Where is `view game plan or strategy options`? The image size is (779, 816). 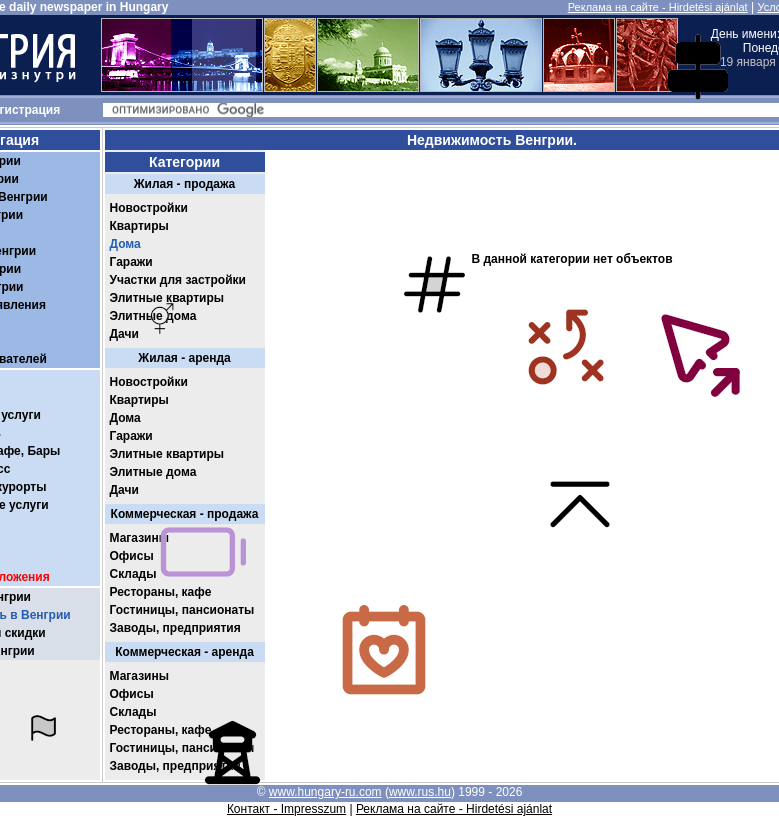
view game plan or strategy options is located at coordinates (563, 347).